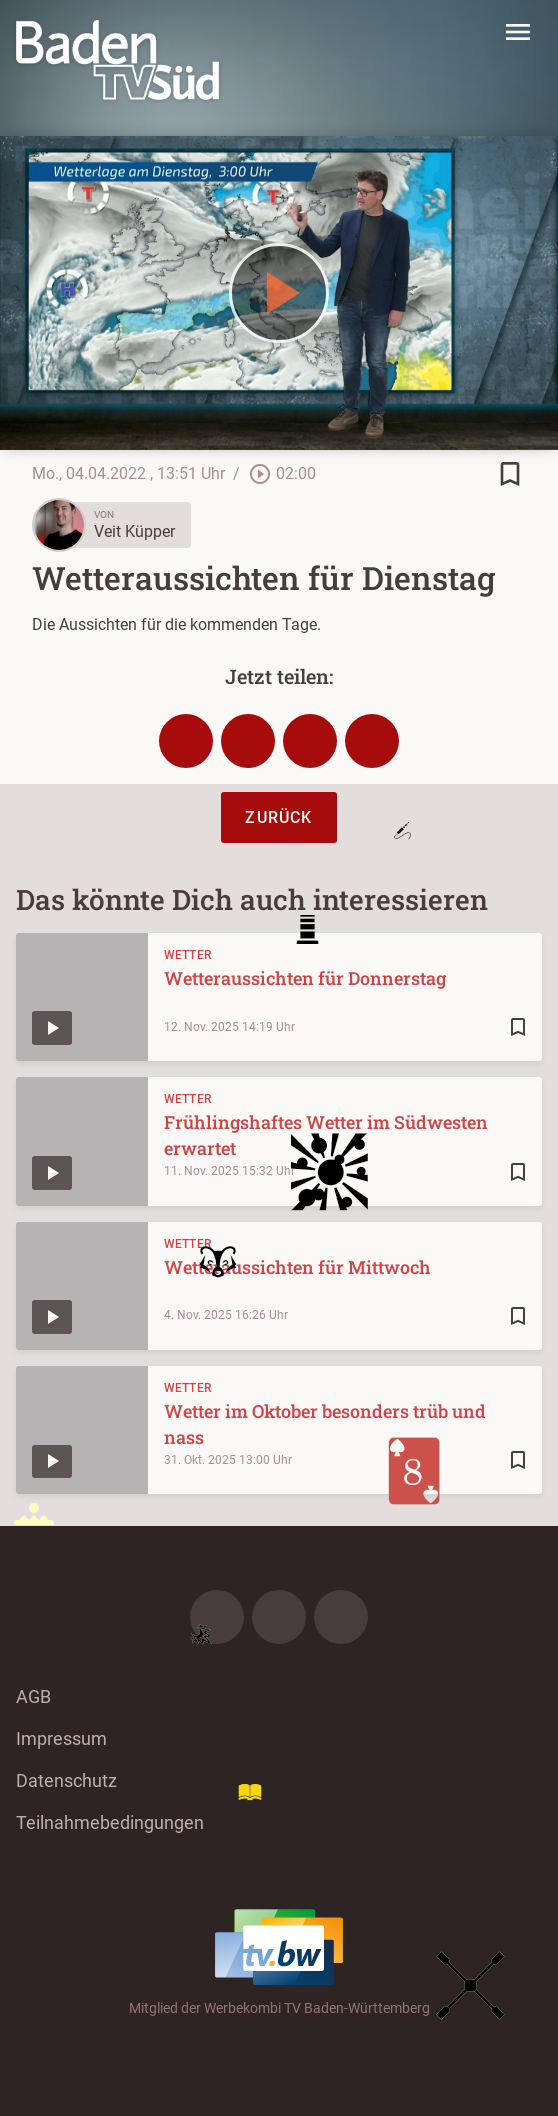 This screenshot has height=2116, width=558. I want to click on open the reading or library section, so click(250, 1792).